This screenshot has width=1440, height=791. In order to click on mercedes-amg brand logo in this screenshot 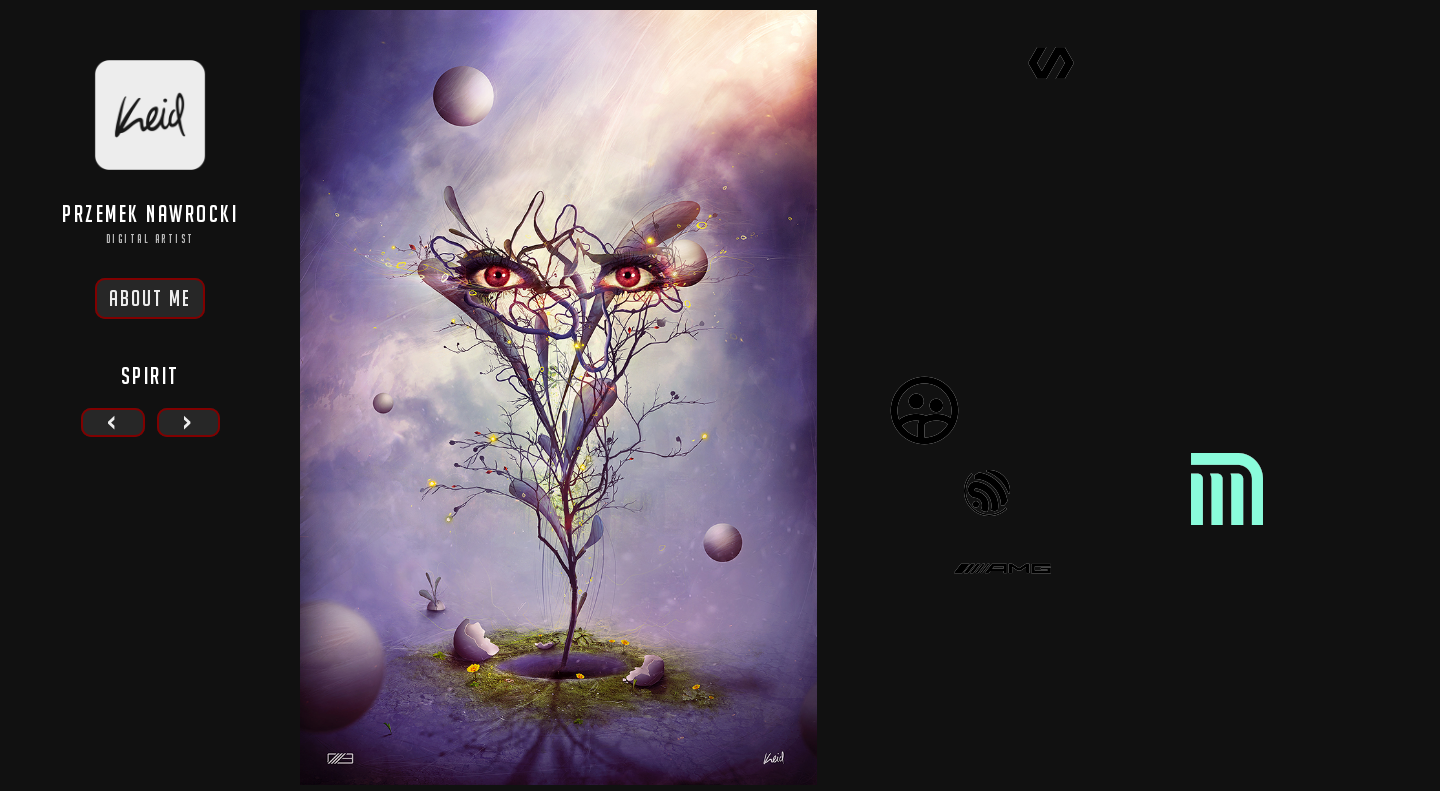, I will do `click(1002, 568)`.